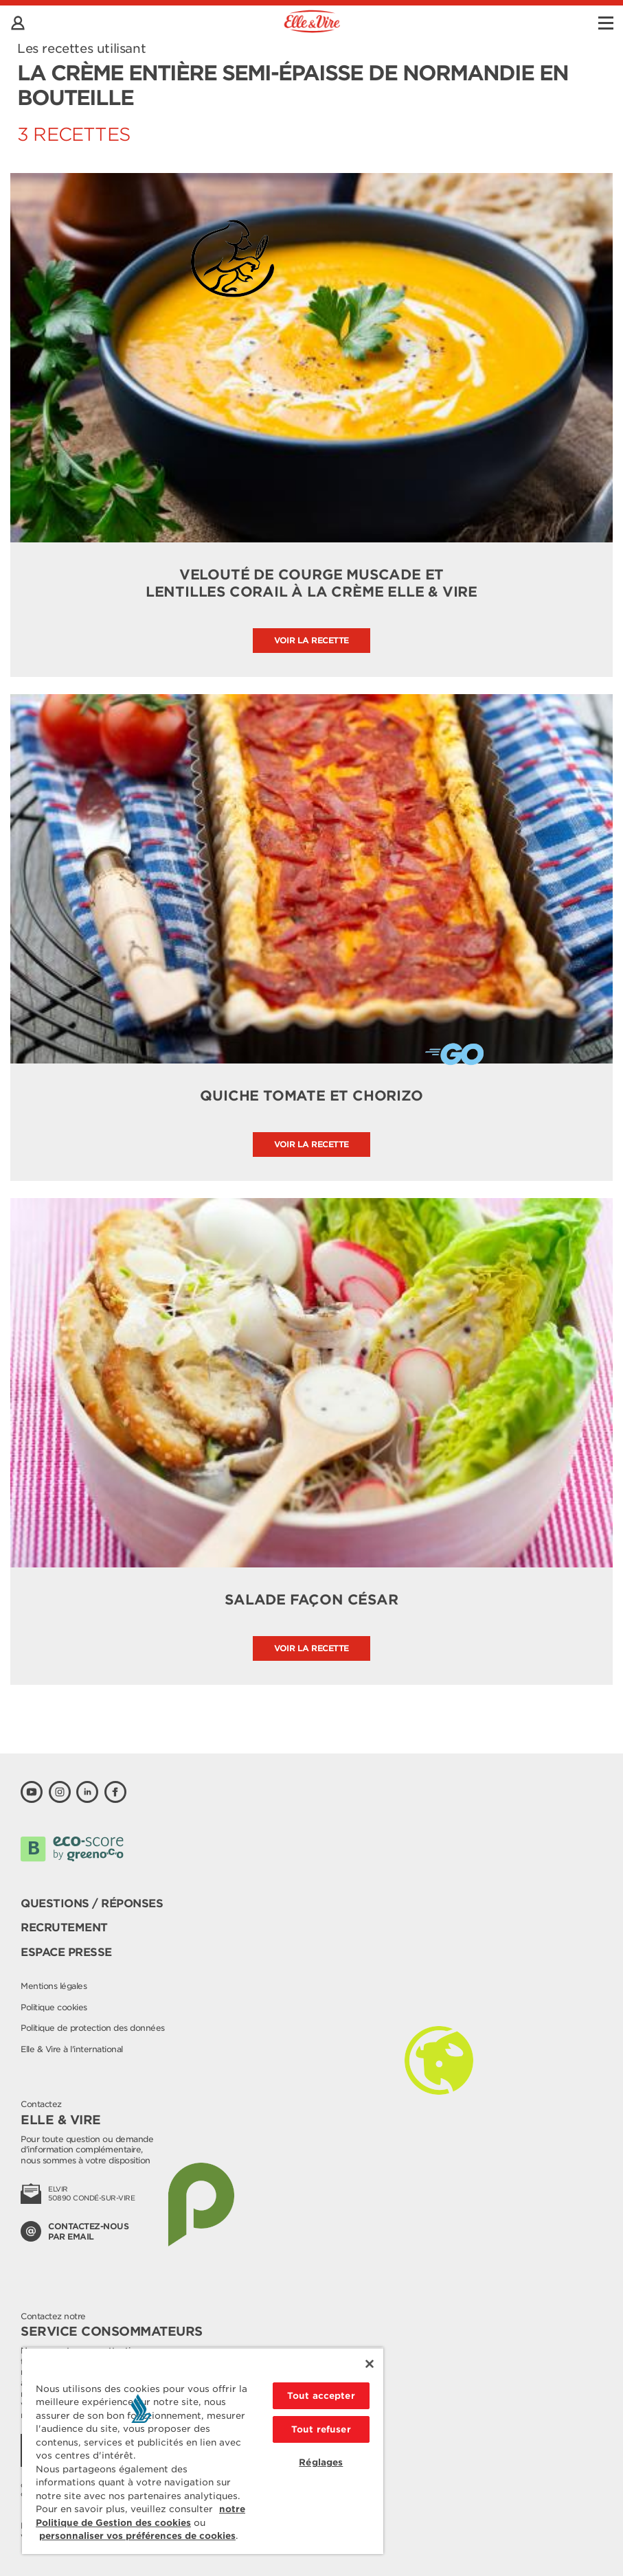  What do you see at coordinates (439, 2060) in the screenshot?
I see `yaak app logo` at bounding box center [439, 2060].